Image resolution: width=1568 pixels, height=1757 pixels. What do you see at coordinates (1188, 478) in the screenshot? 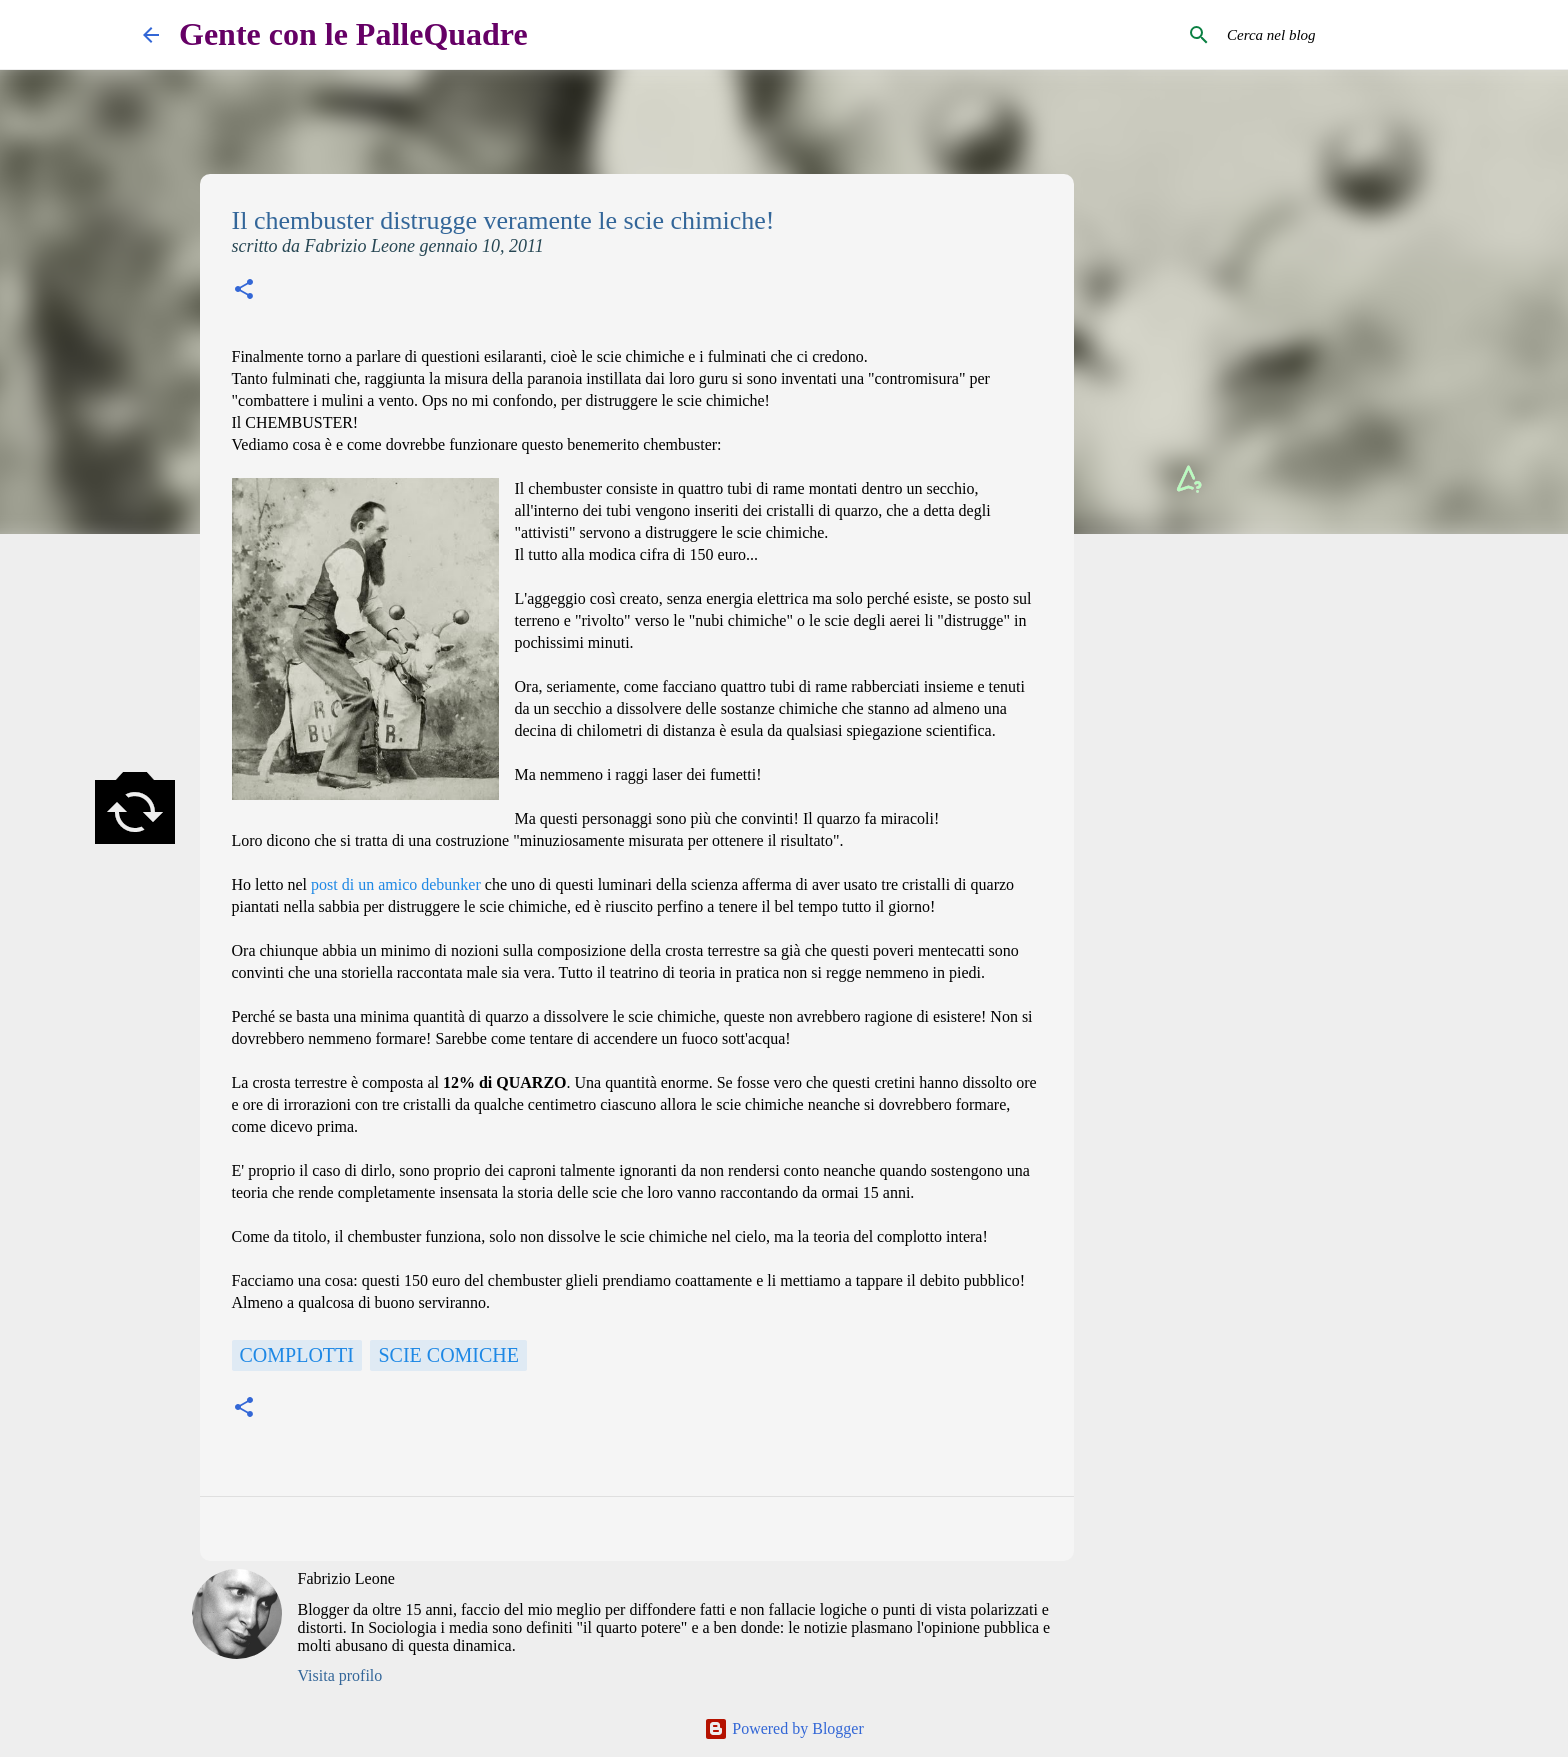
I see `get directions help or navigation assistance` at bounding box center [1188, 478].